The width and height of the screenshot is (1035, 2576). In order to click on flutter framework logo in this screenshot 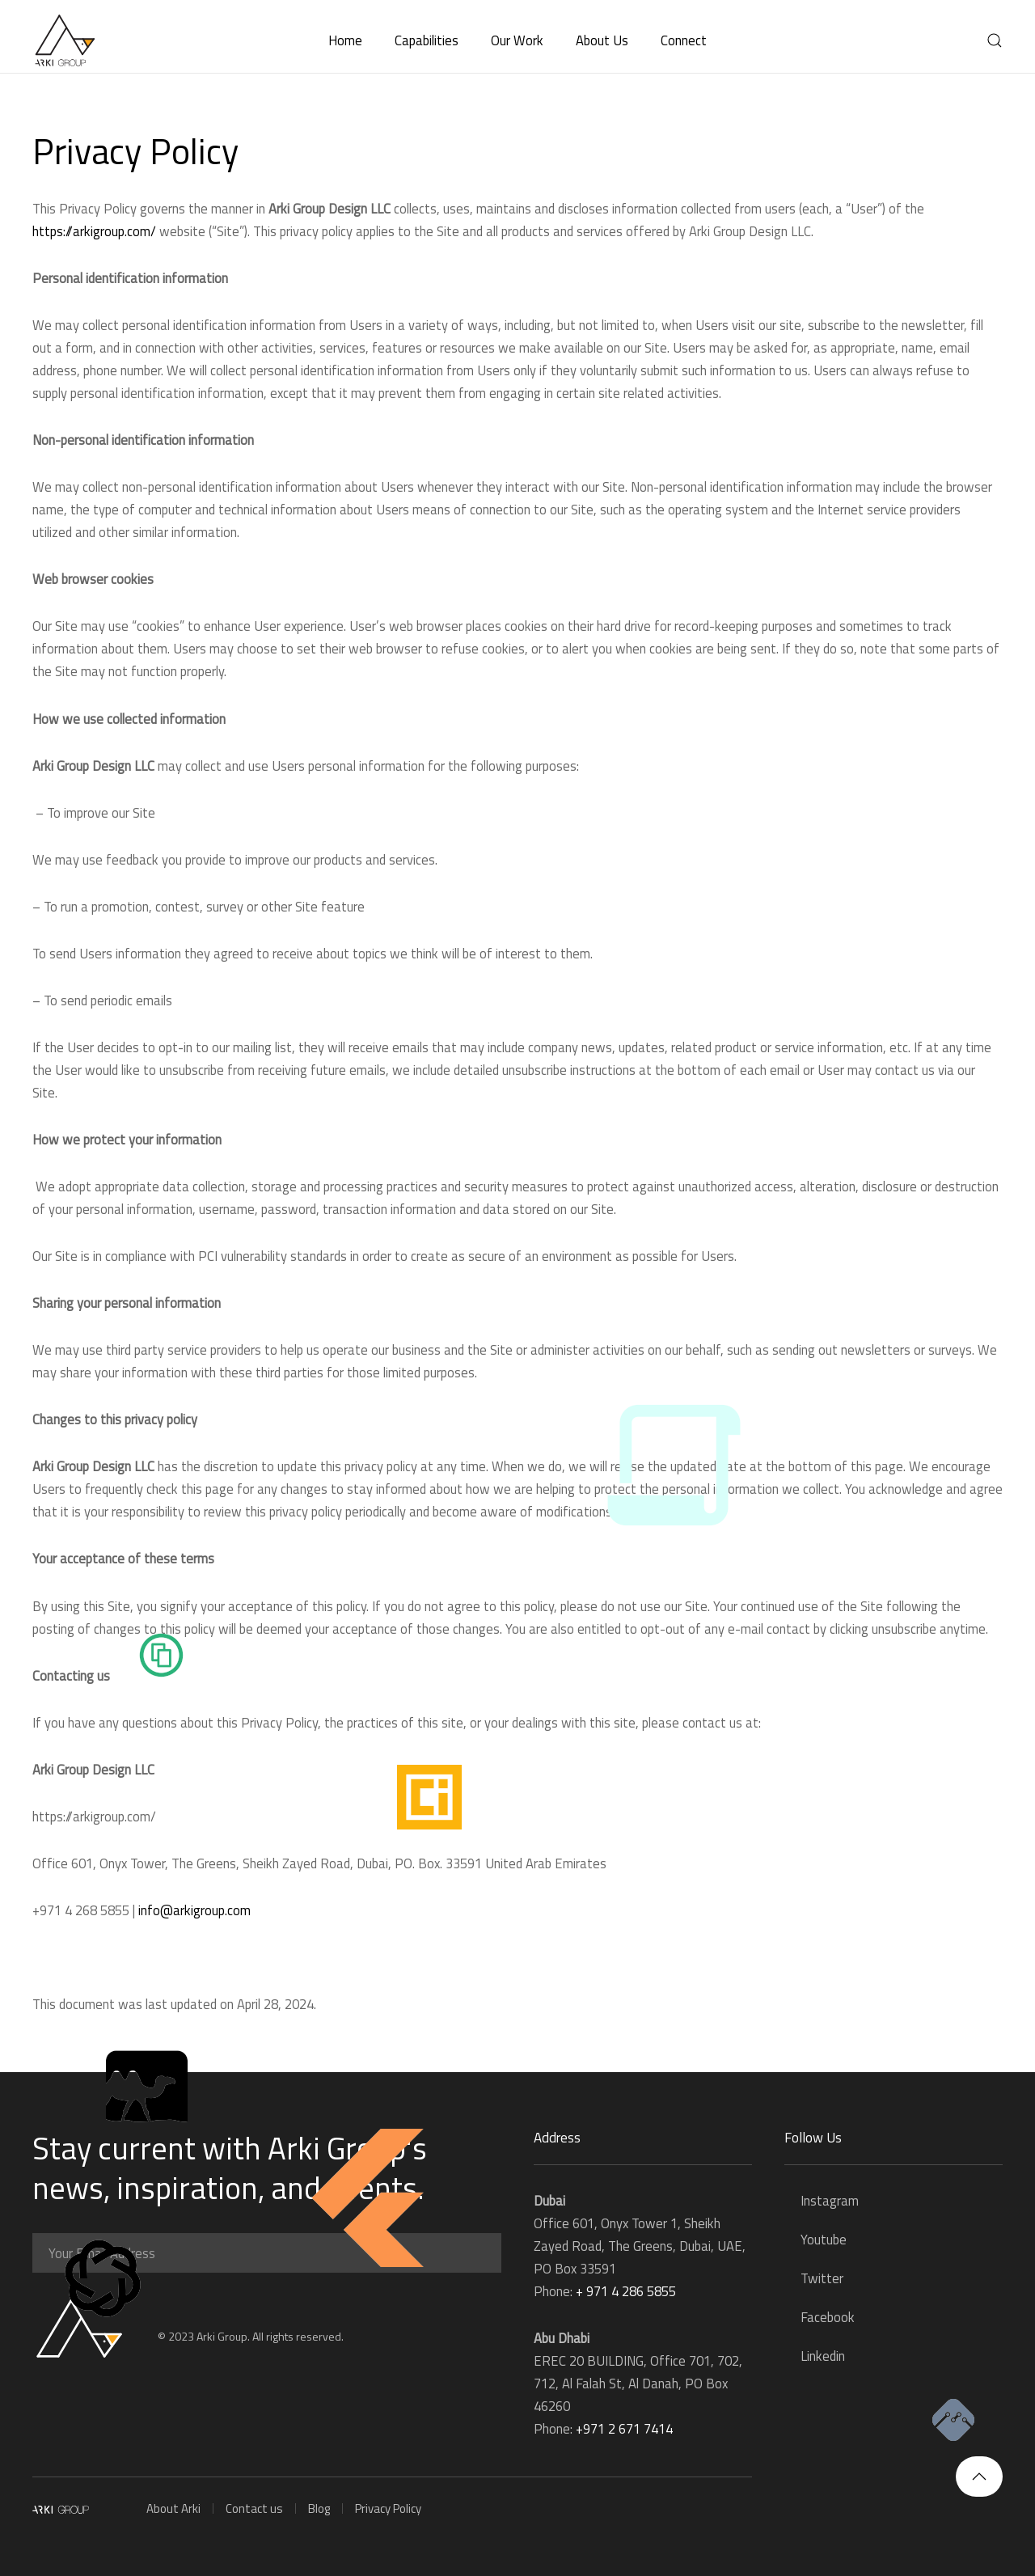, I will do `click(367, 2197)`.